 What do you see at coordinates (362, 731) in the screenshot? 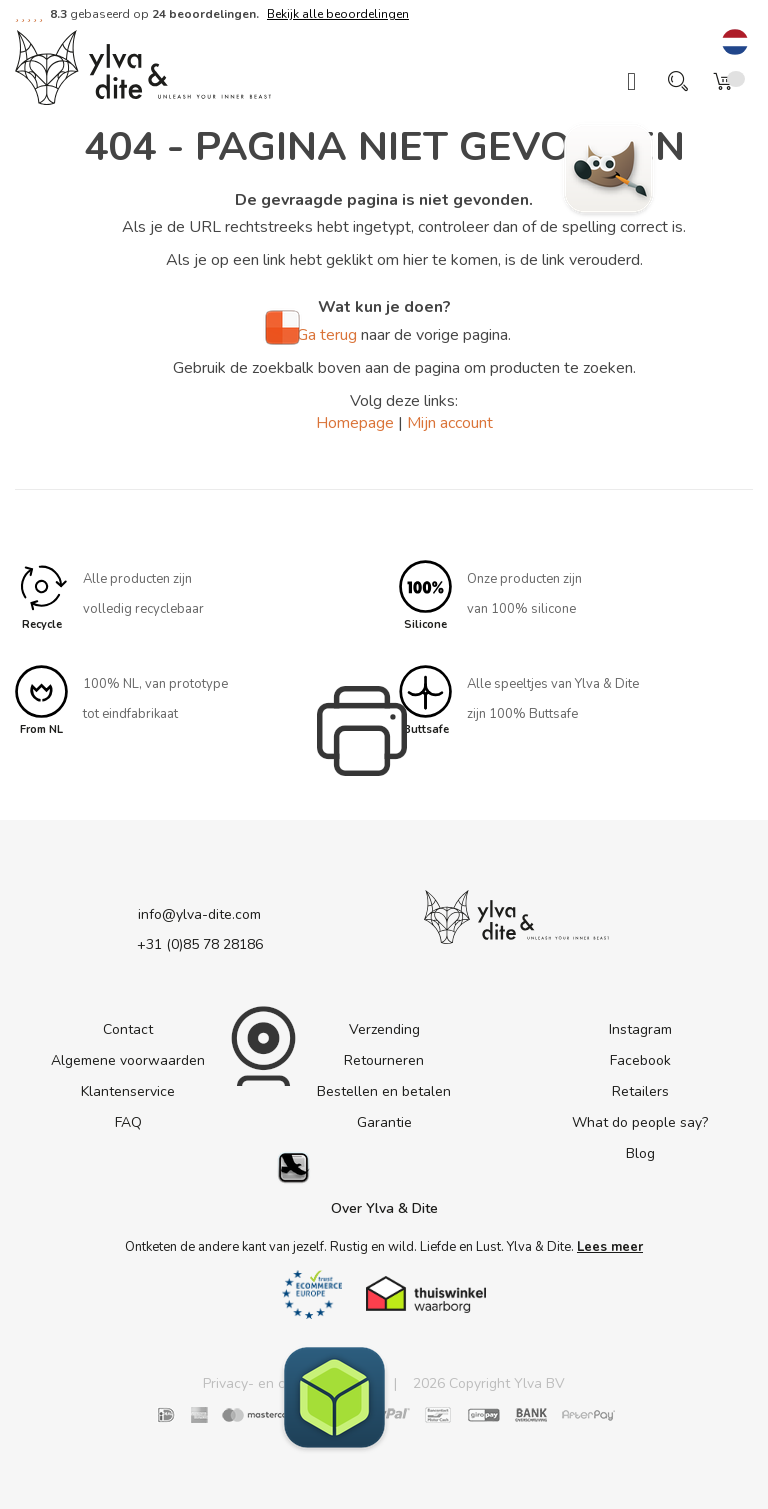
I see `access printer settings` at bounding box center [362, 731].